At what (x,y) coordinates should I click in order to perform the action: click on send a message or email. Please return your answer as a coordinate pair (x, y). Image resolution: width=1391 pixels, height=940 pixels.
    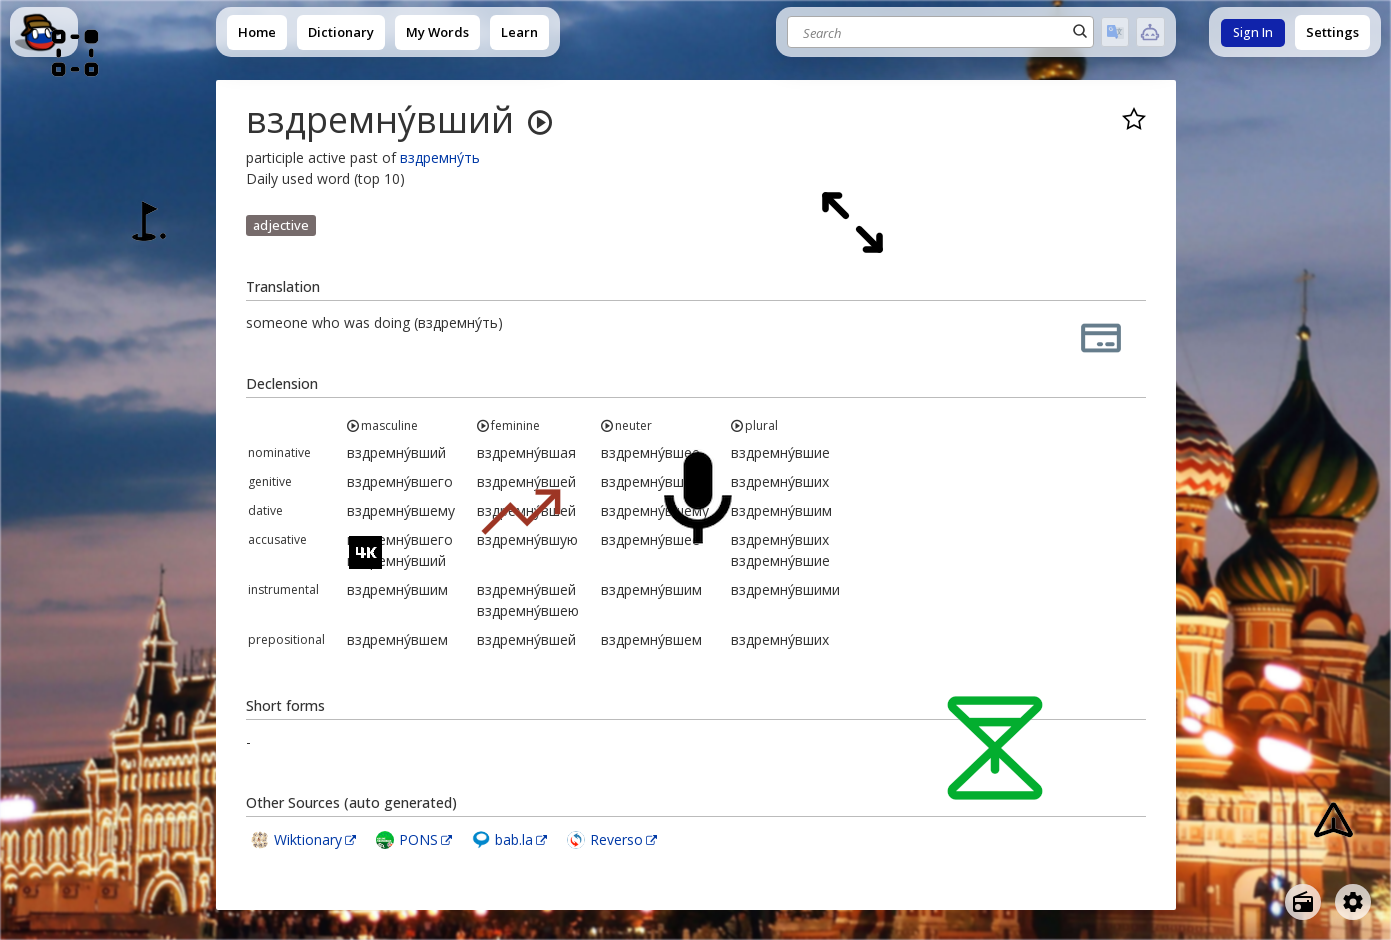
    Looking at the image, I should click on (1333, 820).